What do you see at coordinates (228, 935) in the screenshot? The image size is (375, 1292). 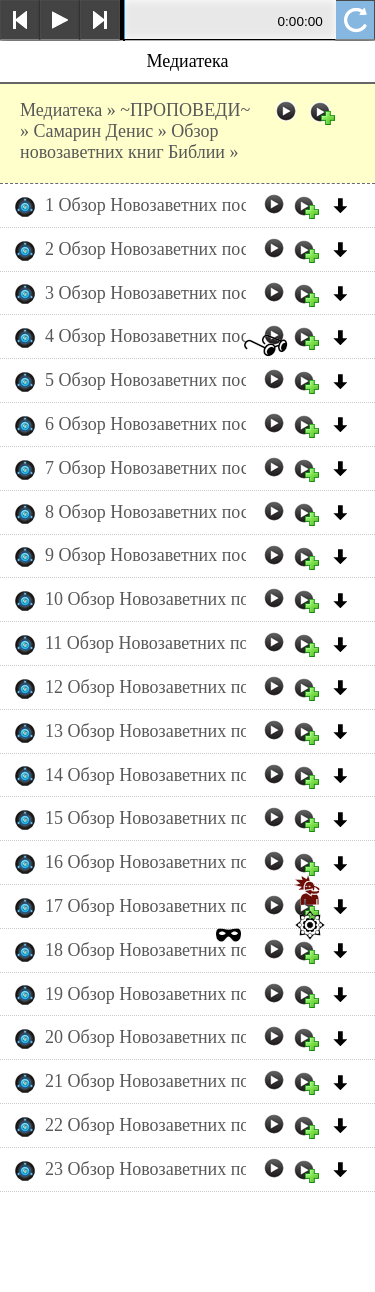 I see `enable incognito or private browsing mode` at bounding box center [228, 935].